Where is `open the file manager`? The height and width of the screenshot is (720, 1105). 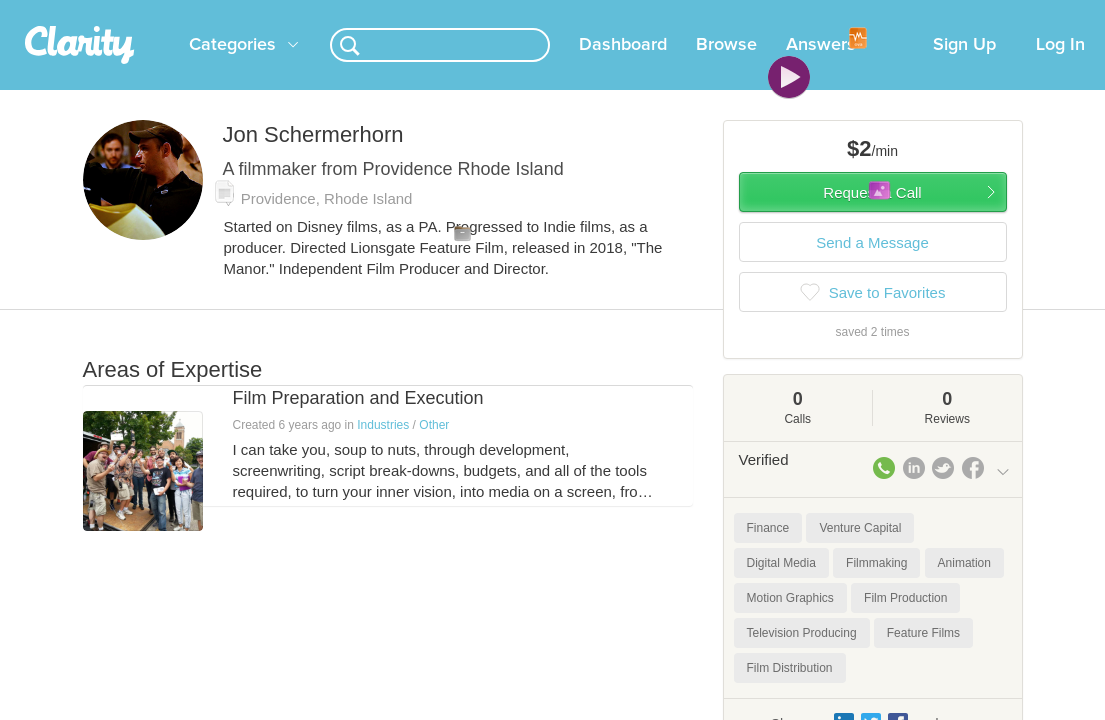 open the file manager is located at coordinates (462, 233).